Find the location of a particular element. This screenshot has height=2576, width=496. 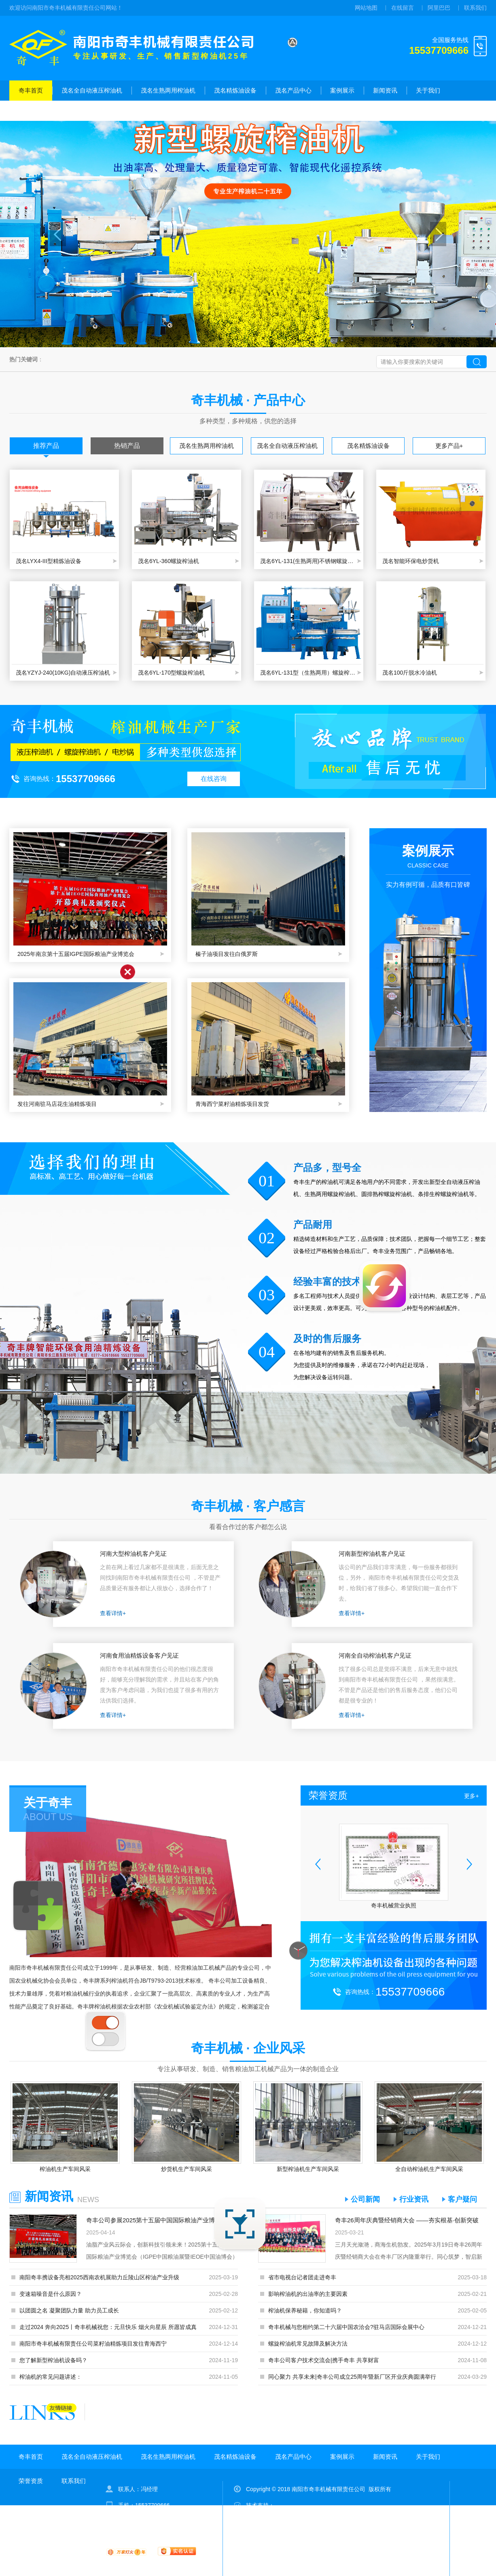

open the clock app is located at coordinates (298, 1950).